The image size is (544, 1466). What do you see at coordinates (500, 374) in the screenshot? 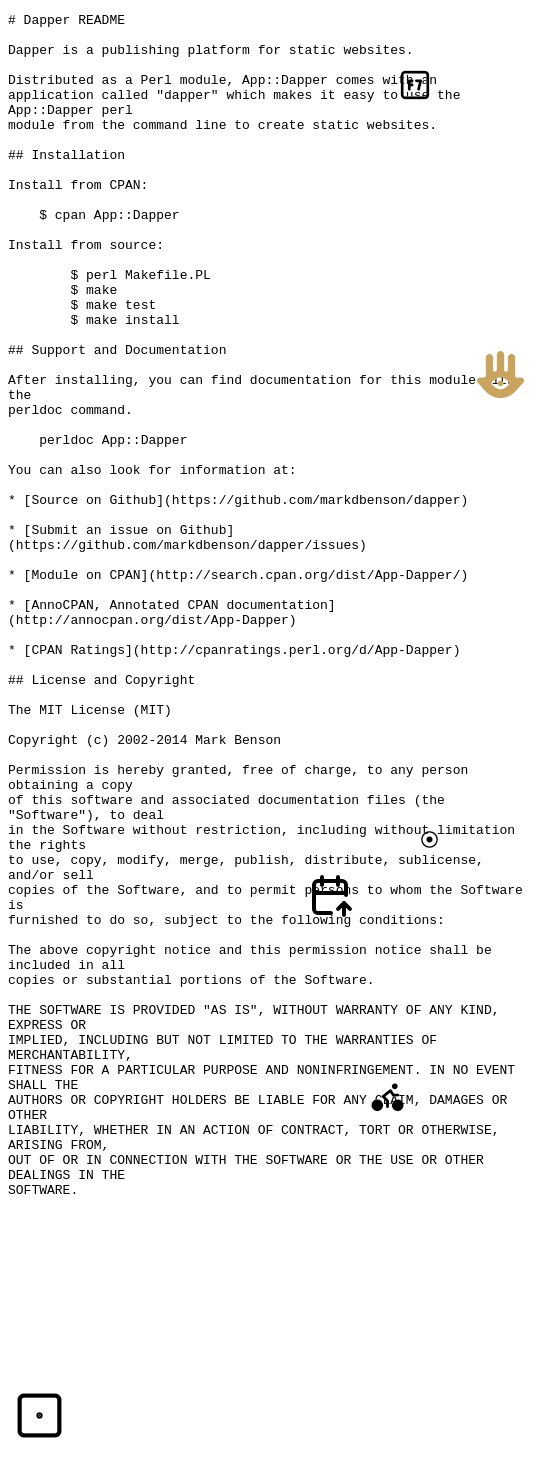
I see `hamsa hand symbol for protection or spirituality` at bounding box center [500, 374].